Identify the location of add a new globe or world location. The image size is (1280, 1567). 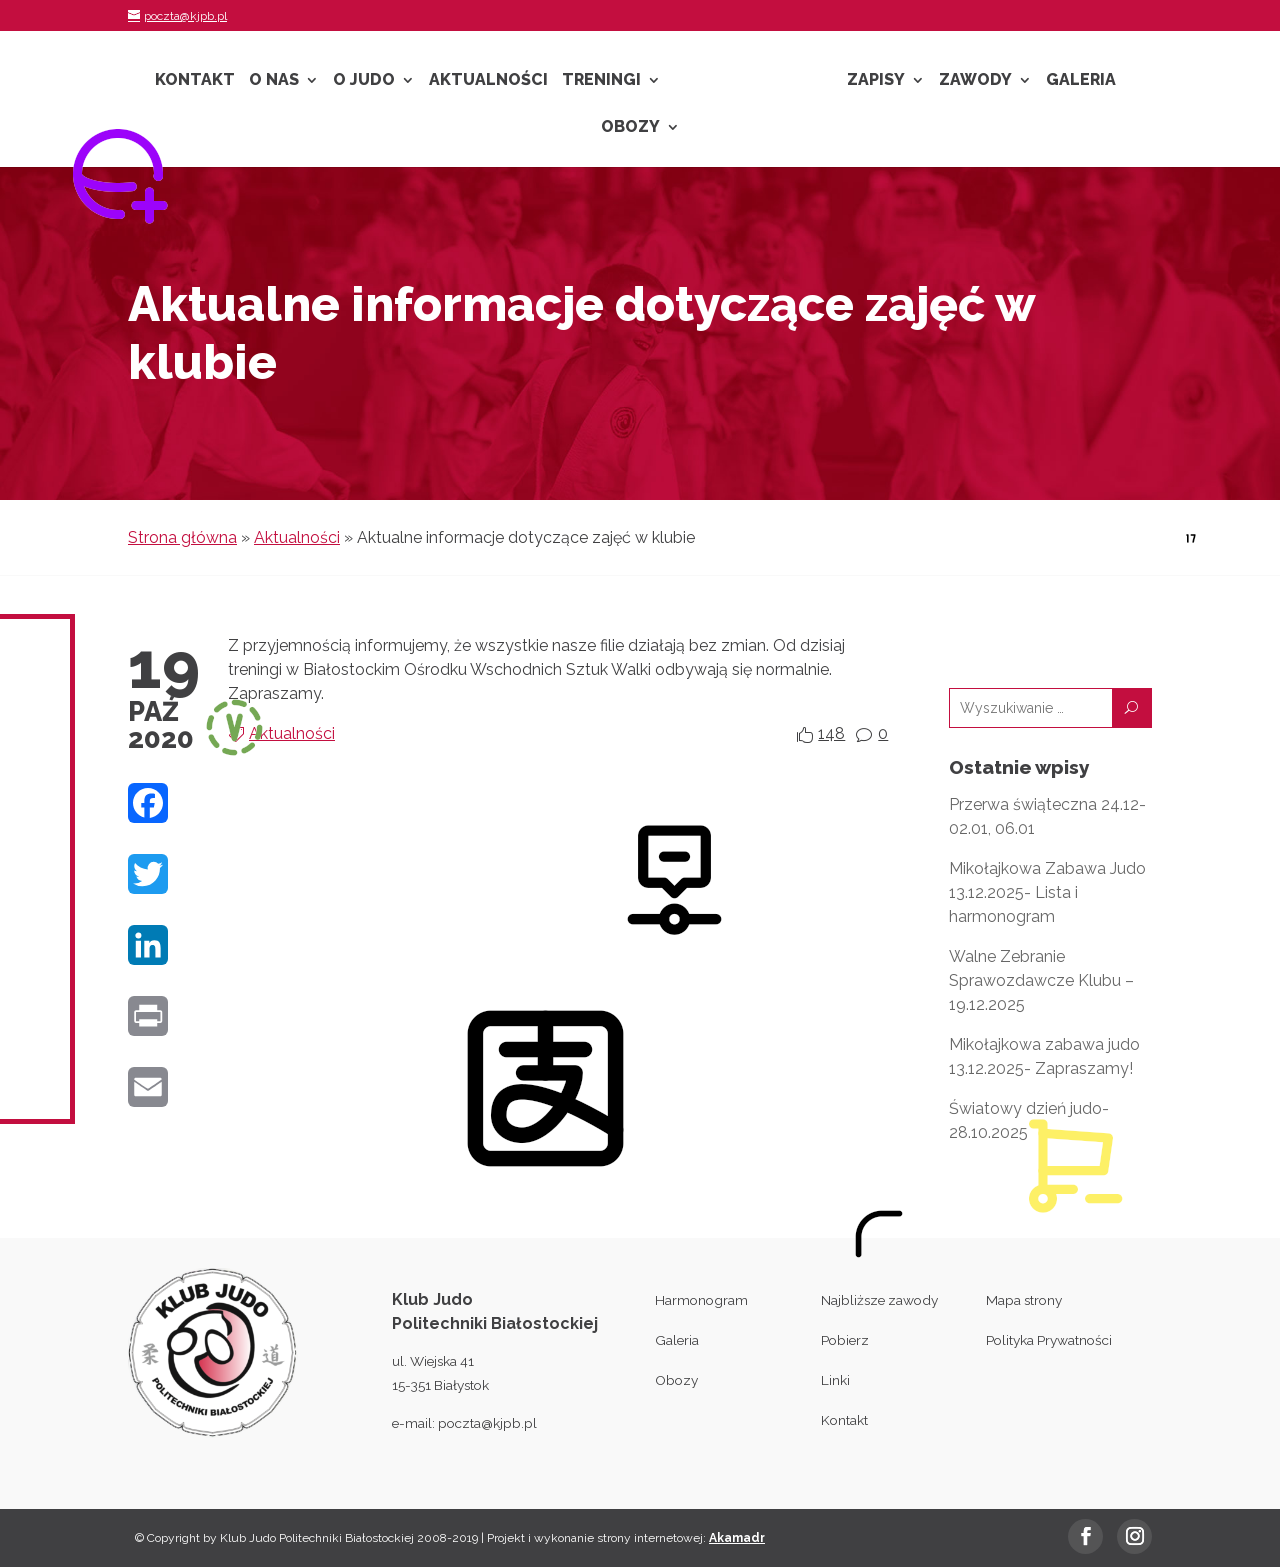
(118, 174).